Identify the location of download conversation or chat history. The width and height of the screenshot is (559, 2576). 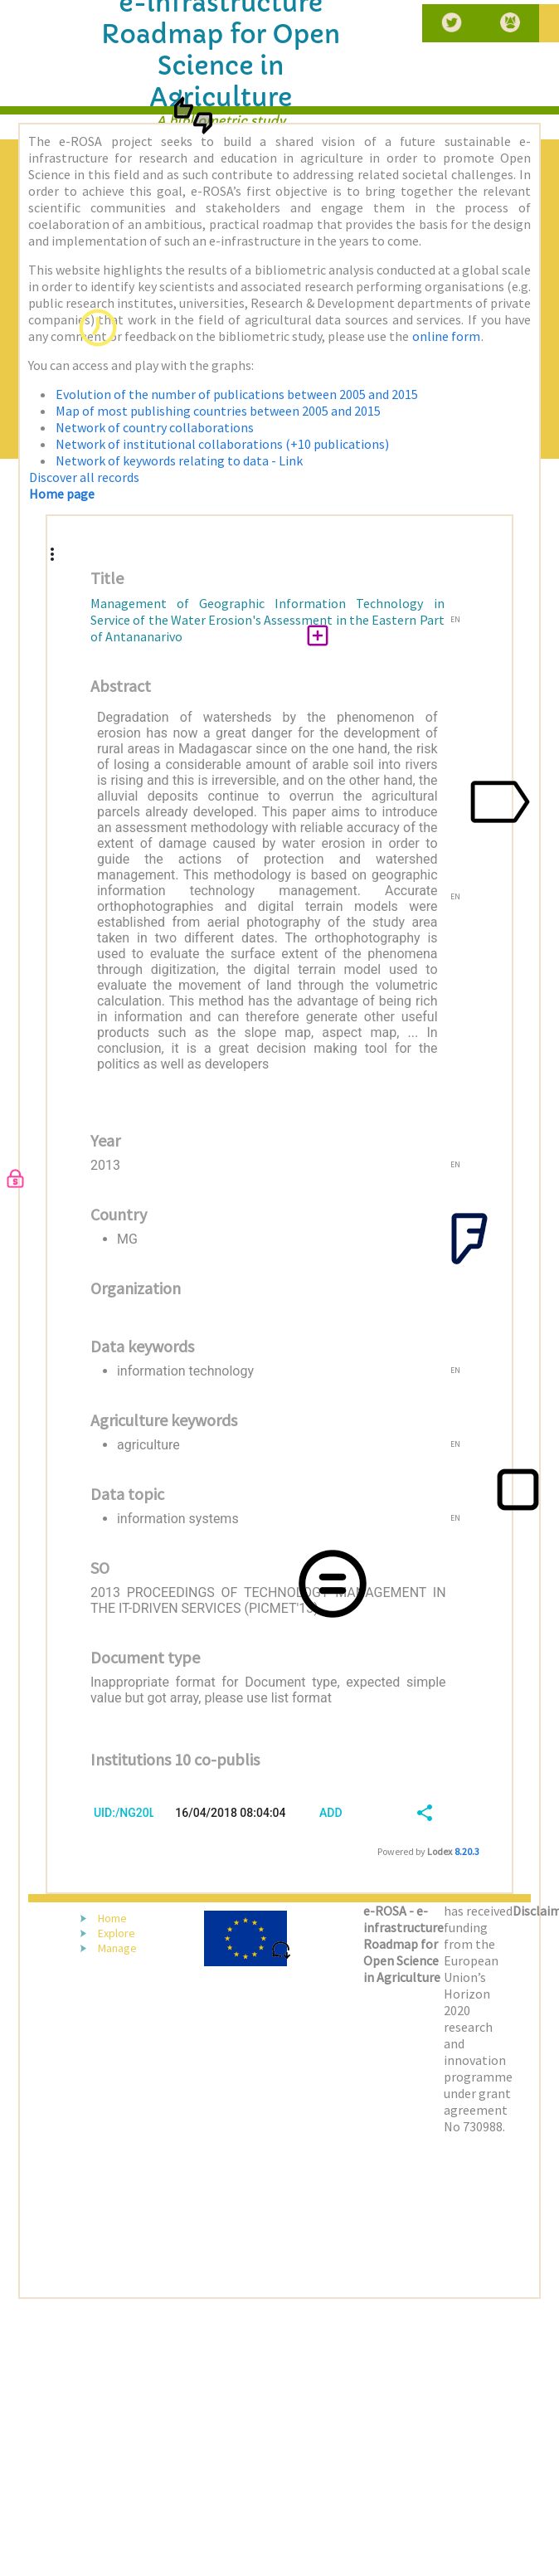
(280, 1949).